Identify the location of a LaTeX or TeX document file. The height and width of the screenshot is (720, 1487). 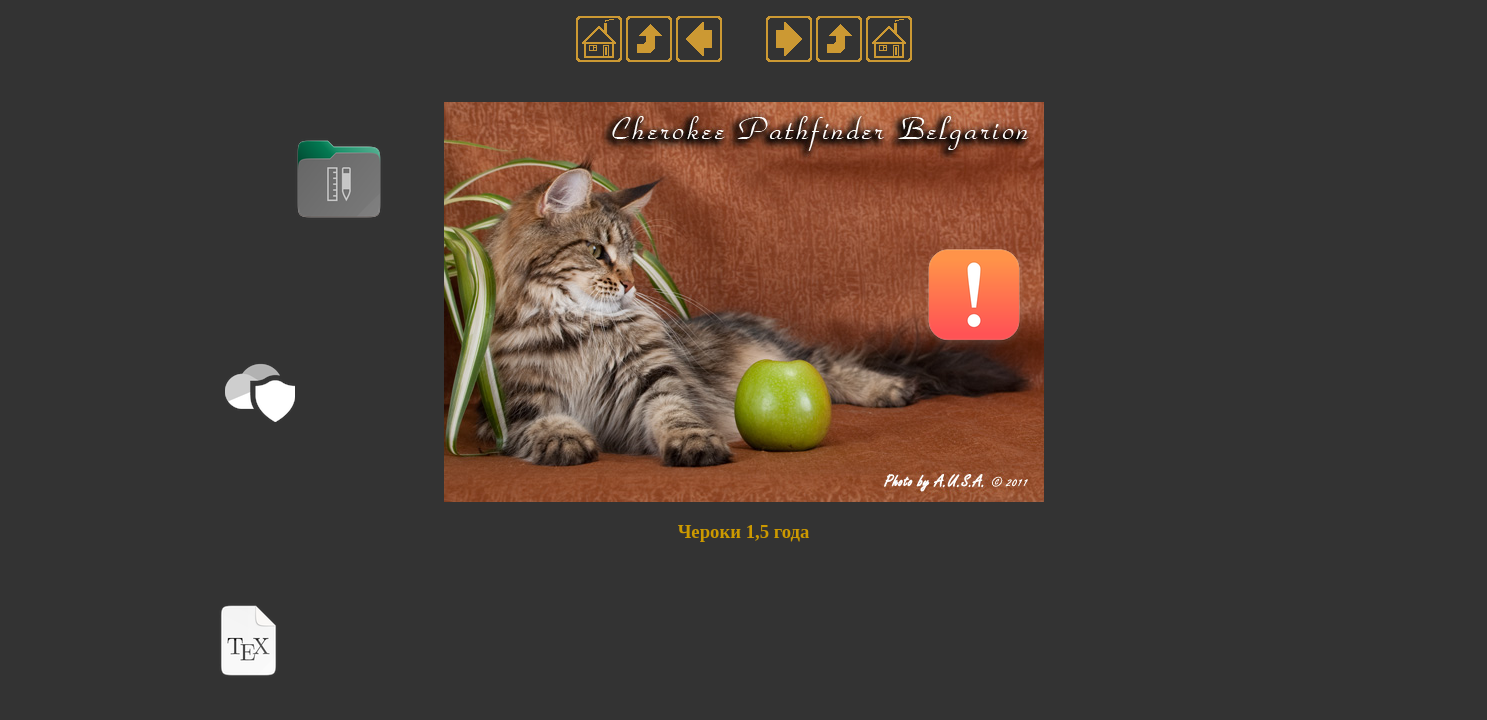
(248, 640).